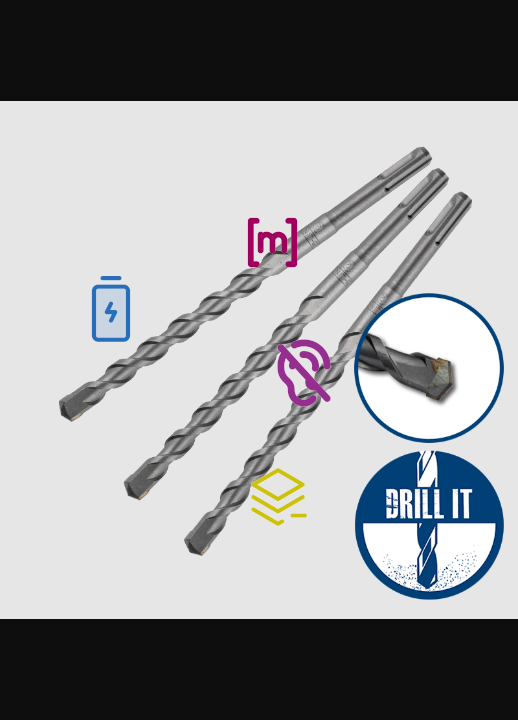 The height and width of the screenshot is (720, 518). What do you see at coordinates (272, 242) in the screenshot?
I see `connect to matrix decentralized chat network` at bounding box center [272, 242].